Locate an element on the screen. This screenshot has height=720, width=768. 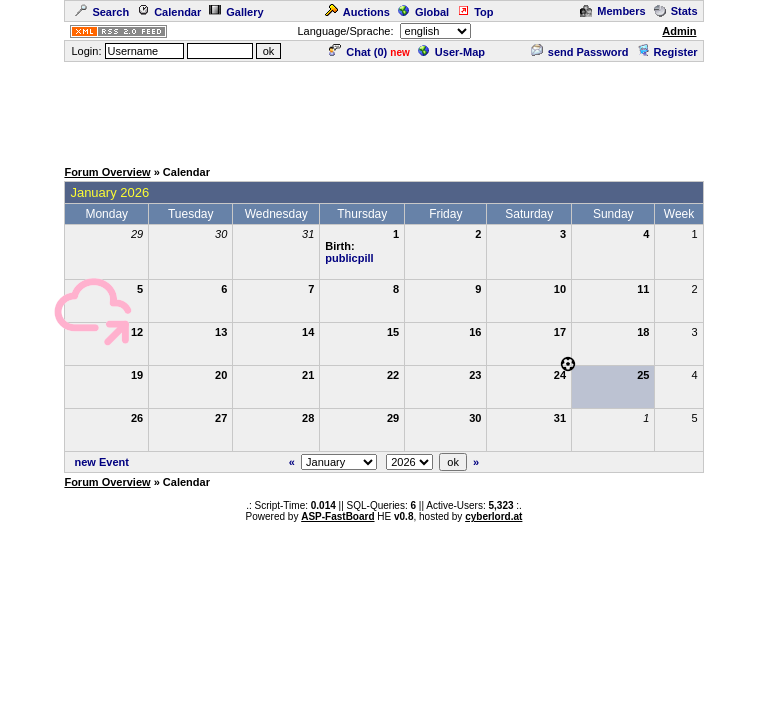
access sports or football content is located at coordinates (568, 364).